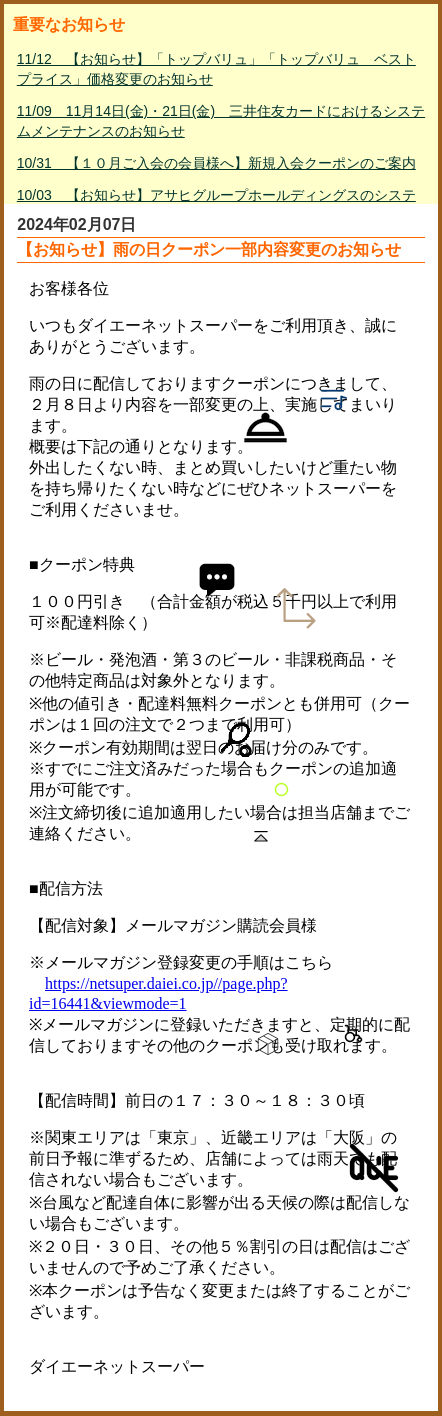  I want to click on view package or shipment details, so click(268, 1044).